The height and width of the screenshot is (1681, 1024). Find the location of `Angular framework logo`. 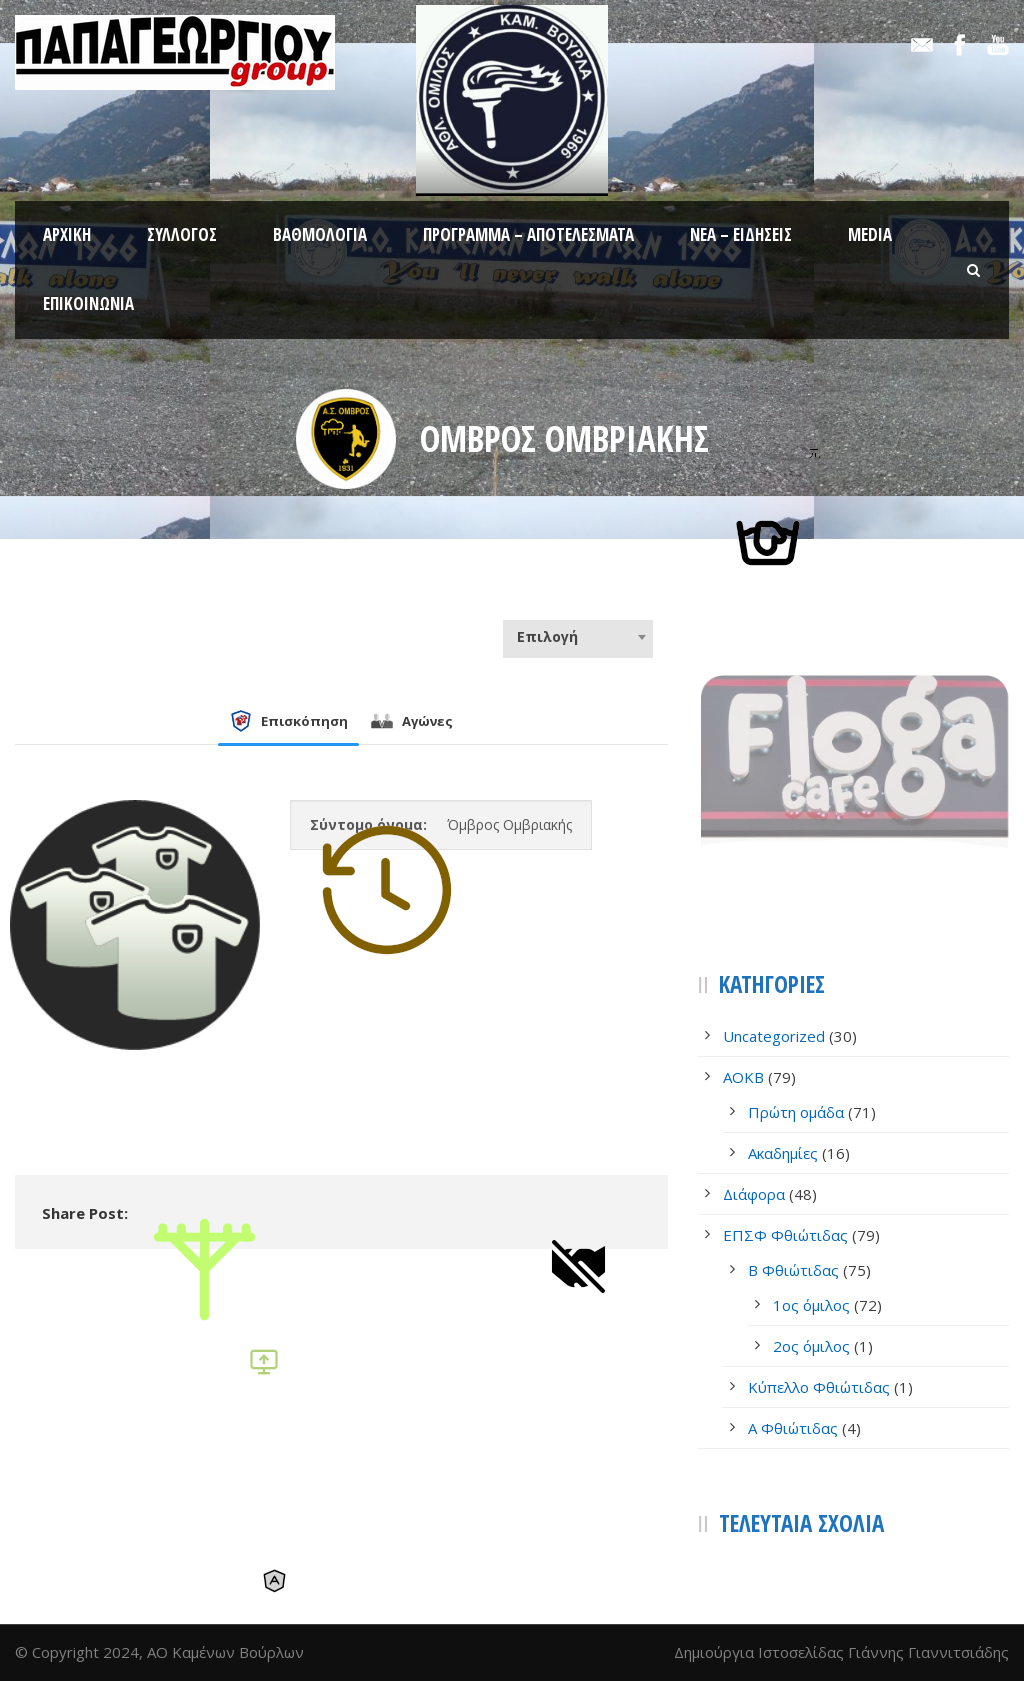

Angular framework logo is located at coordinates (274, 1580).